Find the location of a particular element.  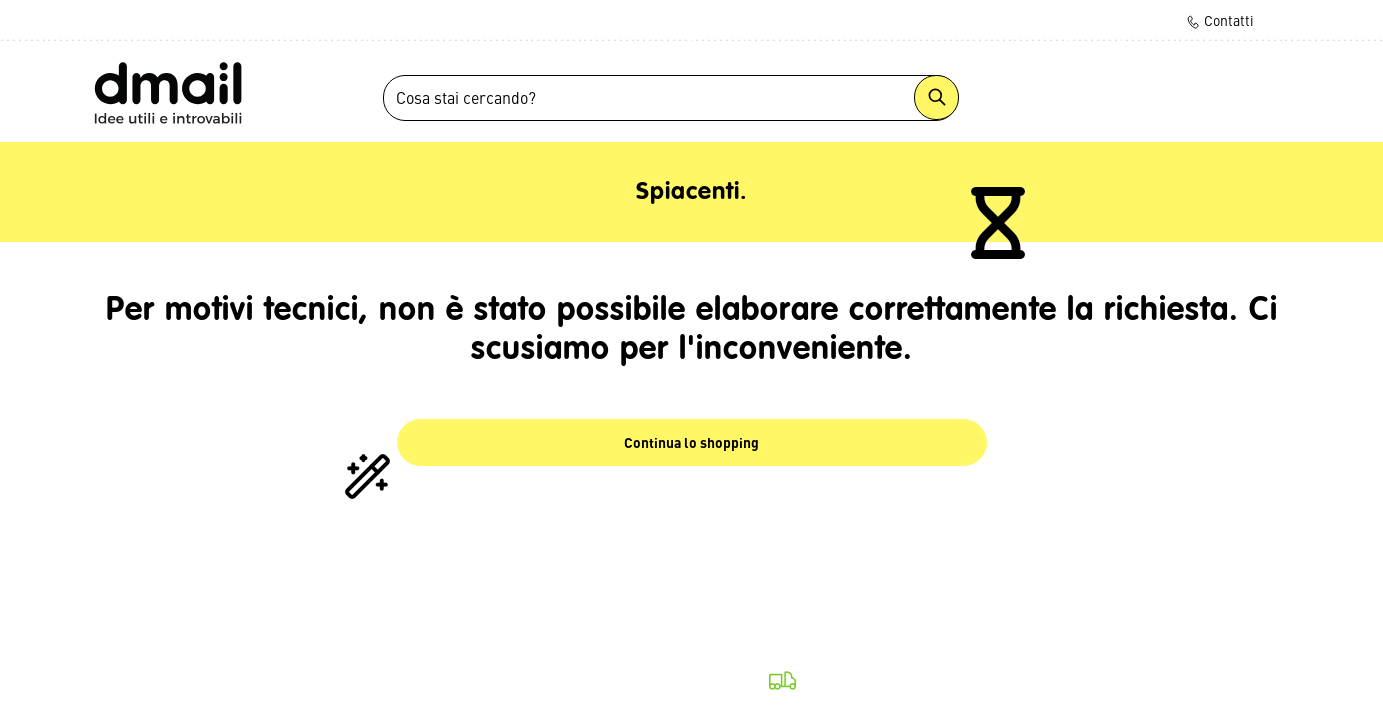

apply magic or auto-enhance effects is located at coordinates (367, 476).